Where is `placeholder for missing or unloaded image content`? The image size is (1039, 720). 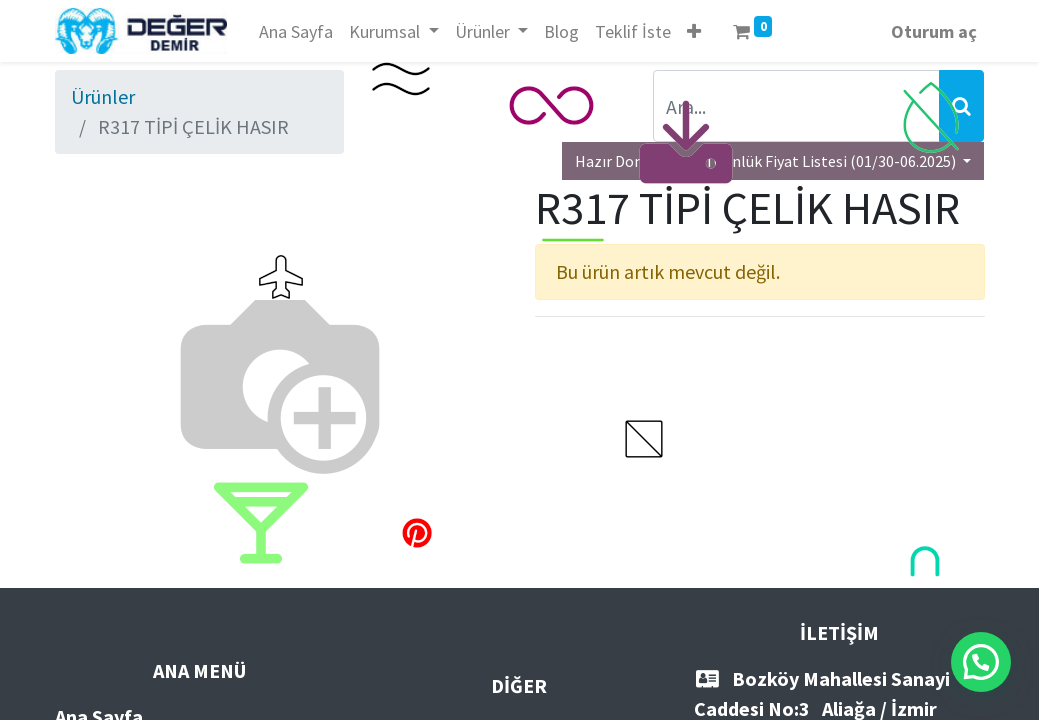
placeholder for missing or unloaded image content is located at coordinates (644, 439).